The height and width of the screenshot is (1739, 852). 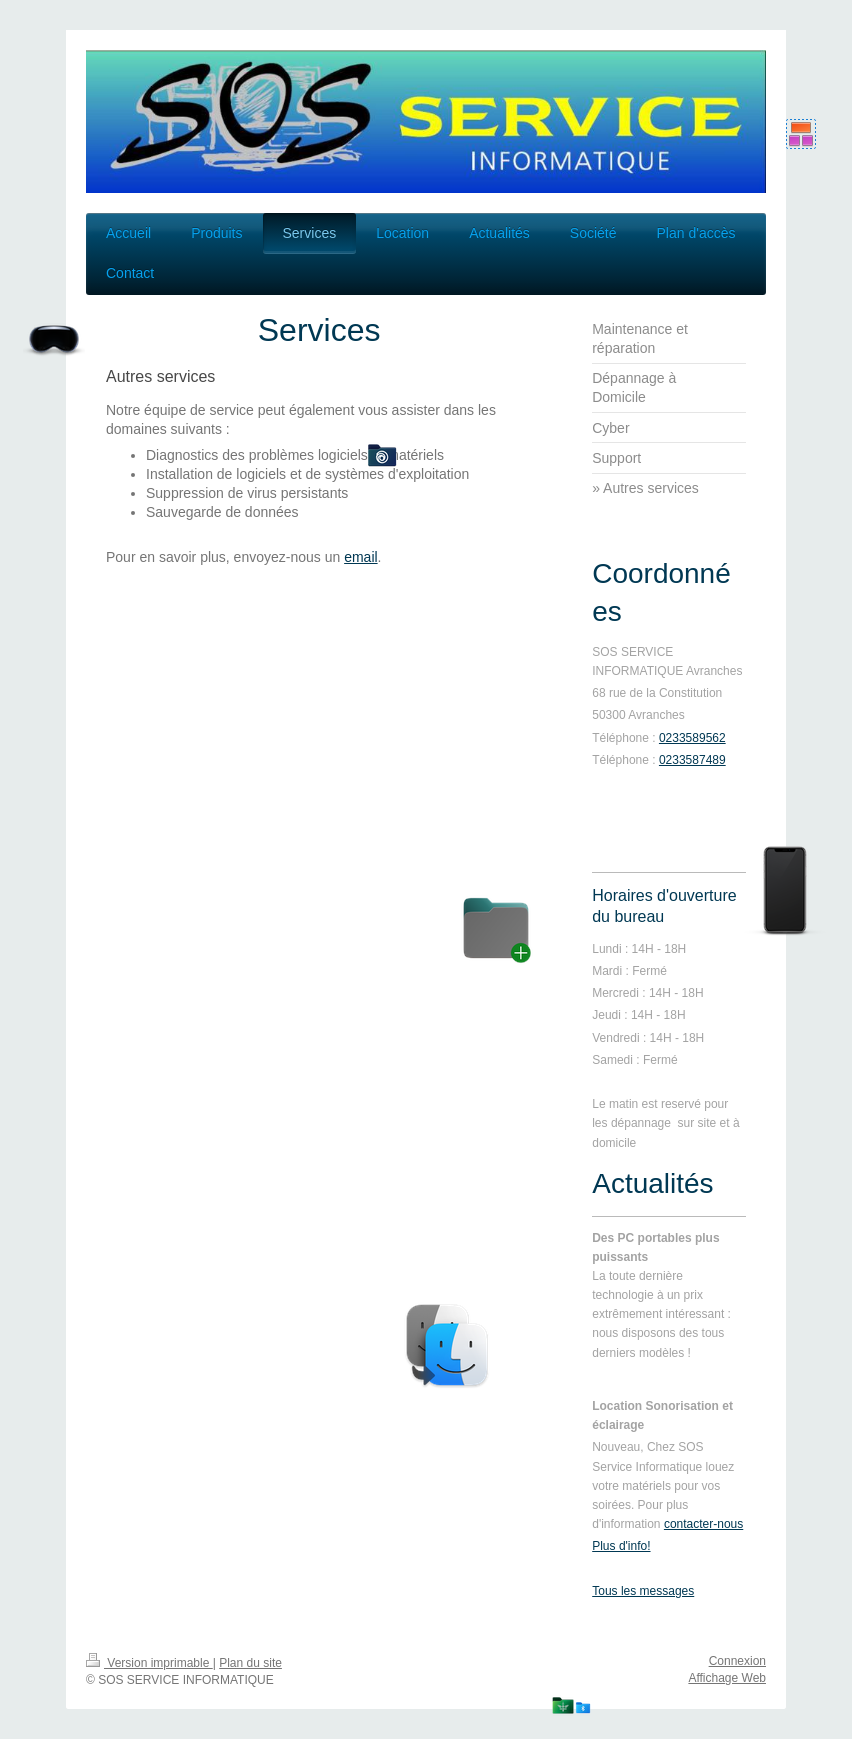 I want to click on apple vision pro headset device icon, so click(x=54, y=339).